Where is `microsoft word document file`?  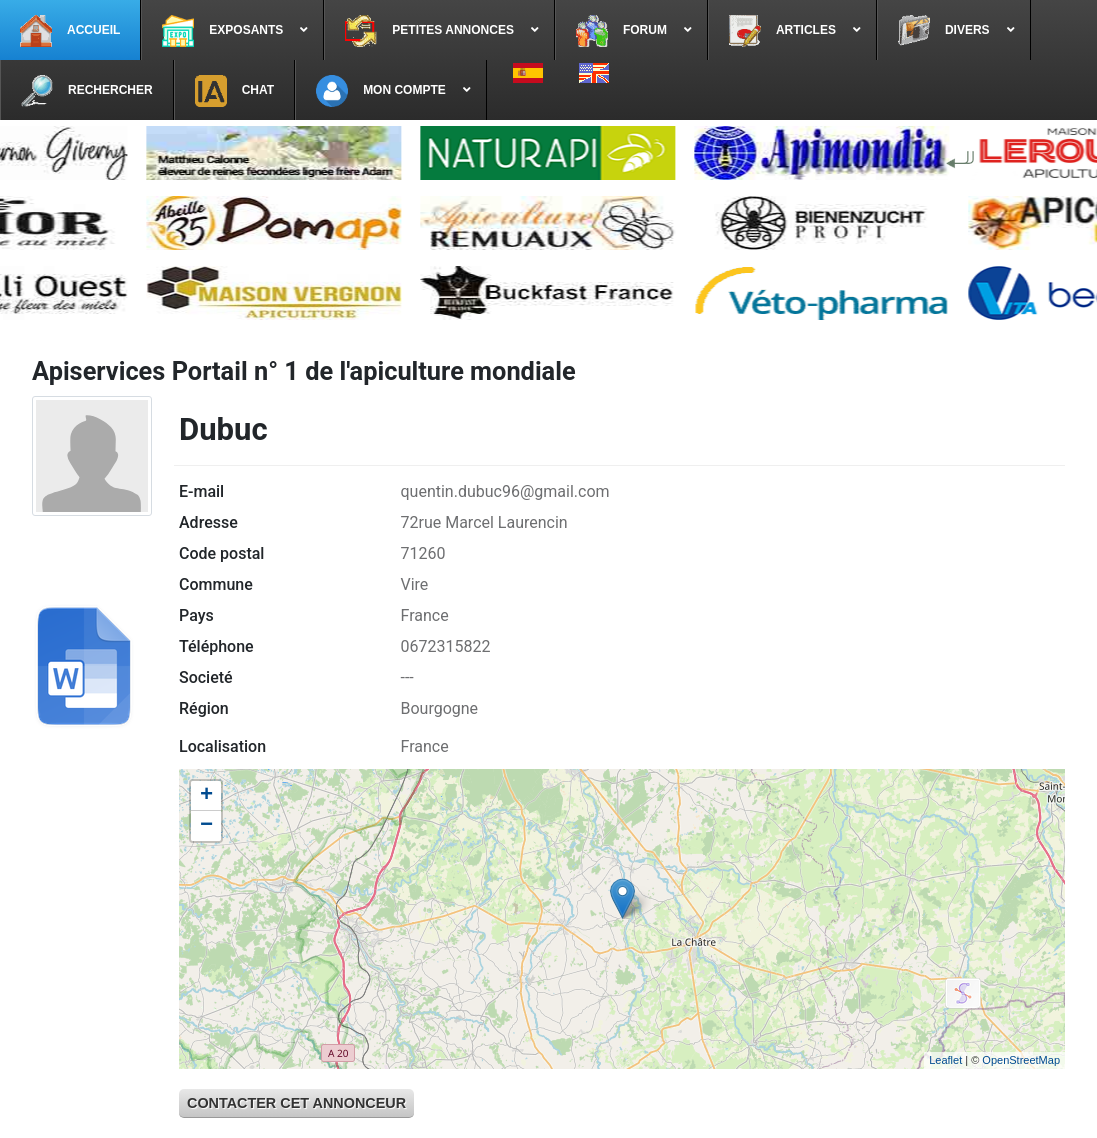 microsoft word document file is located at coordinates (84, 666).